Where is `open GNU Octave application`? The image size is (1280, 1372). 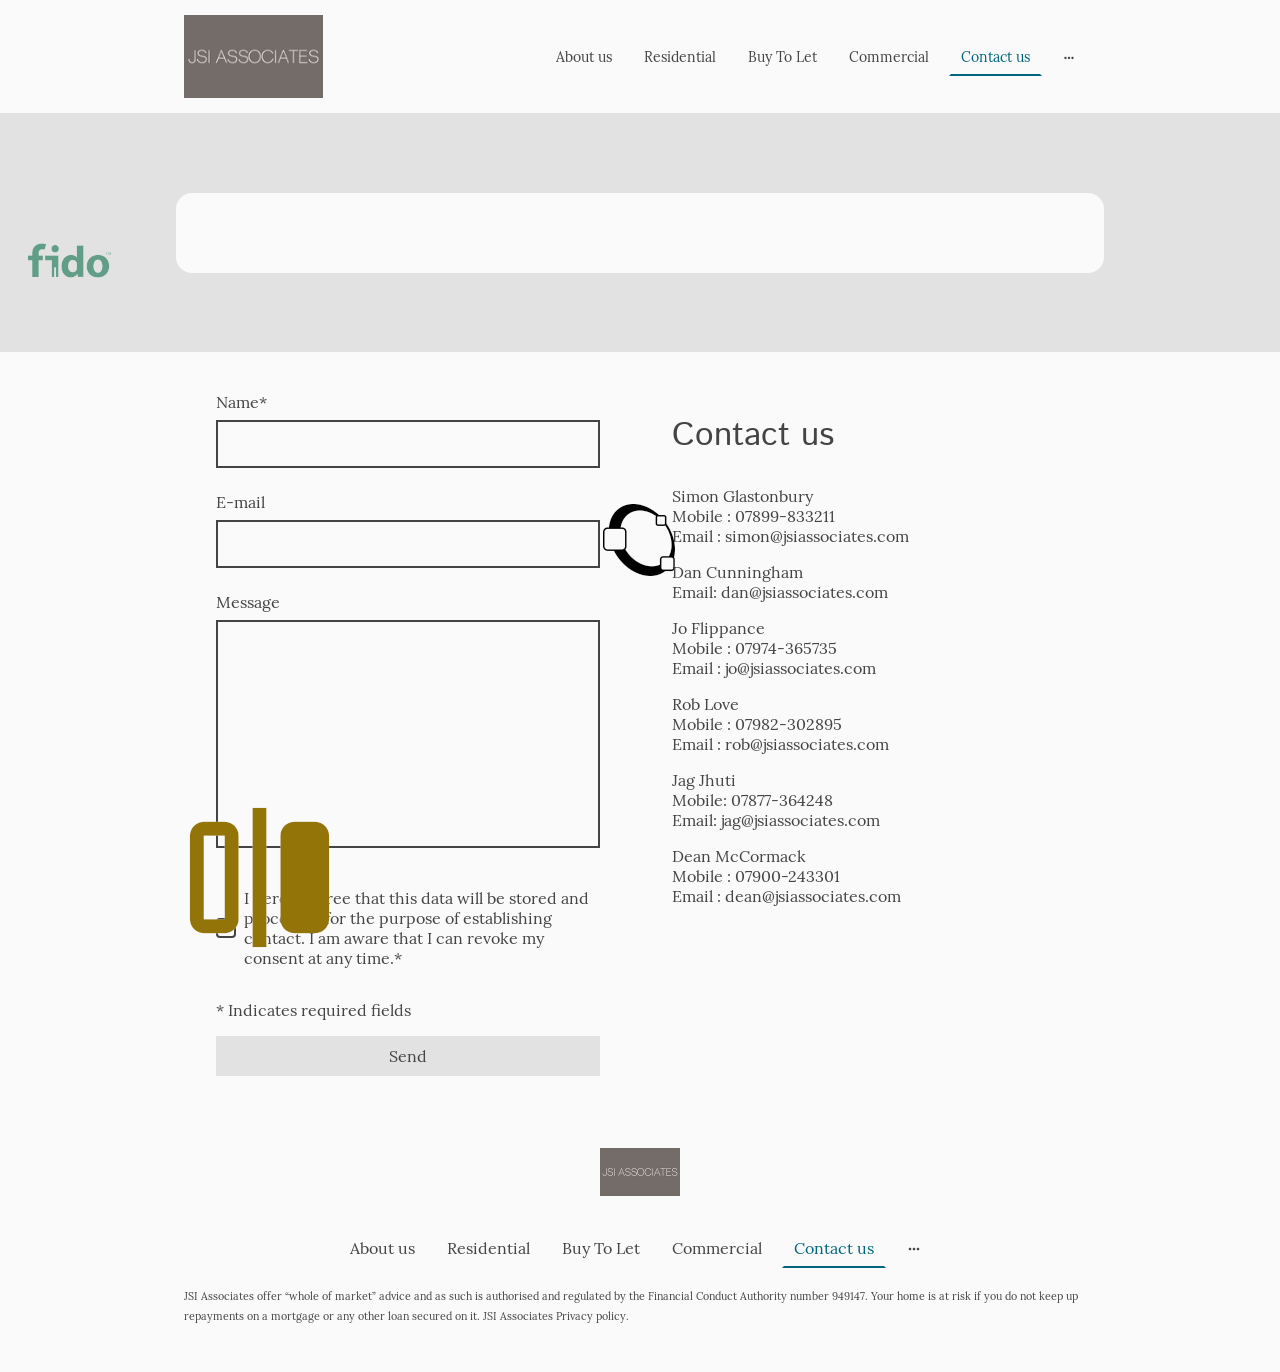
open GNU Octave application is located at coordinates (639, 540).